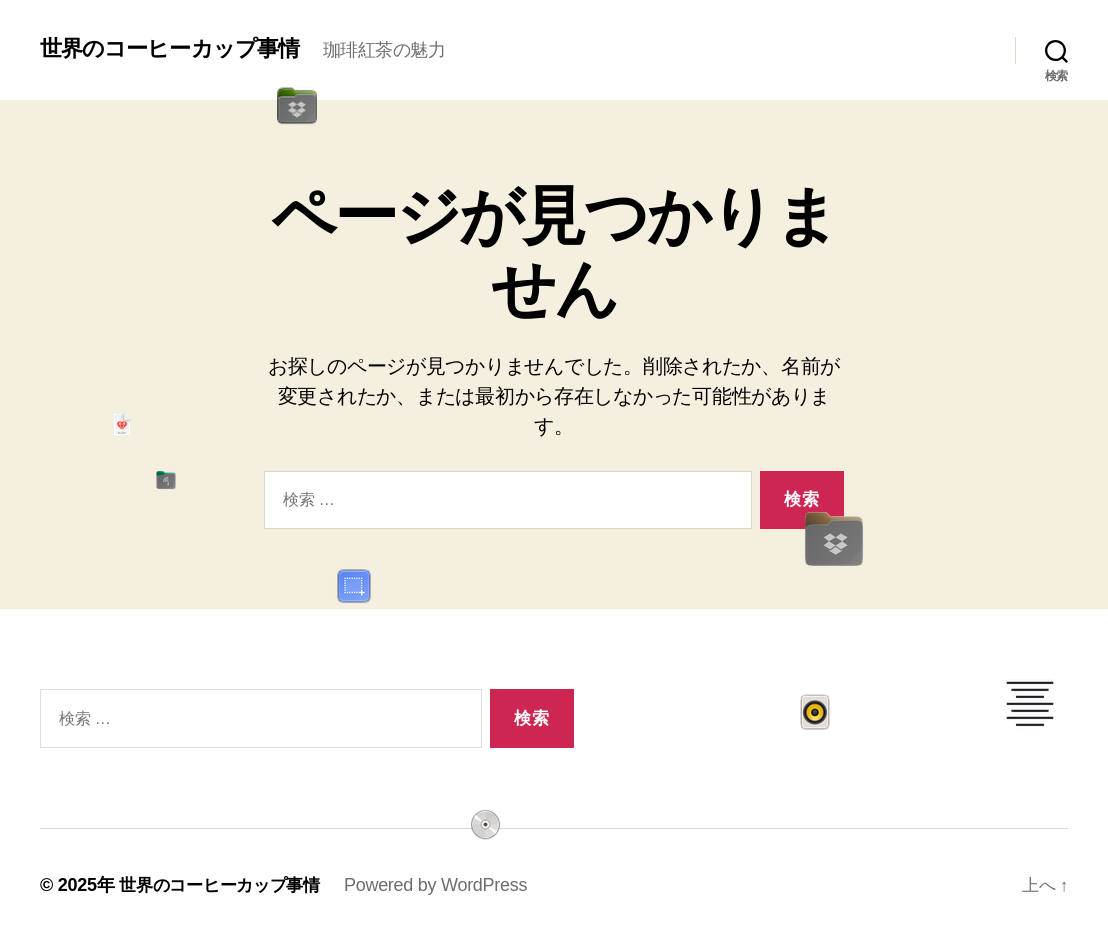 This screenshot has width=1108, height=942. Describe the element at coordinates (297, 105) in the screenshot. I see `open your Dropbox folder` at that location.